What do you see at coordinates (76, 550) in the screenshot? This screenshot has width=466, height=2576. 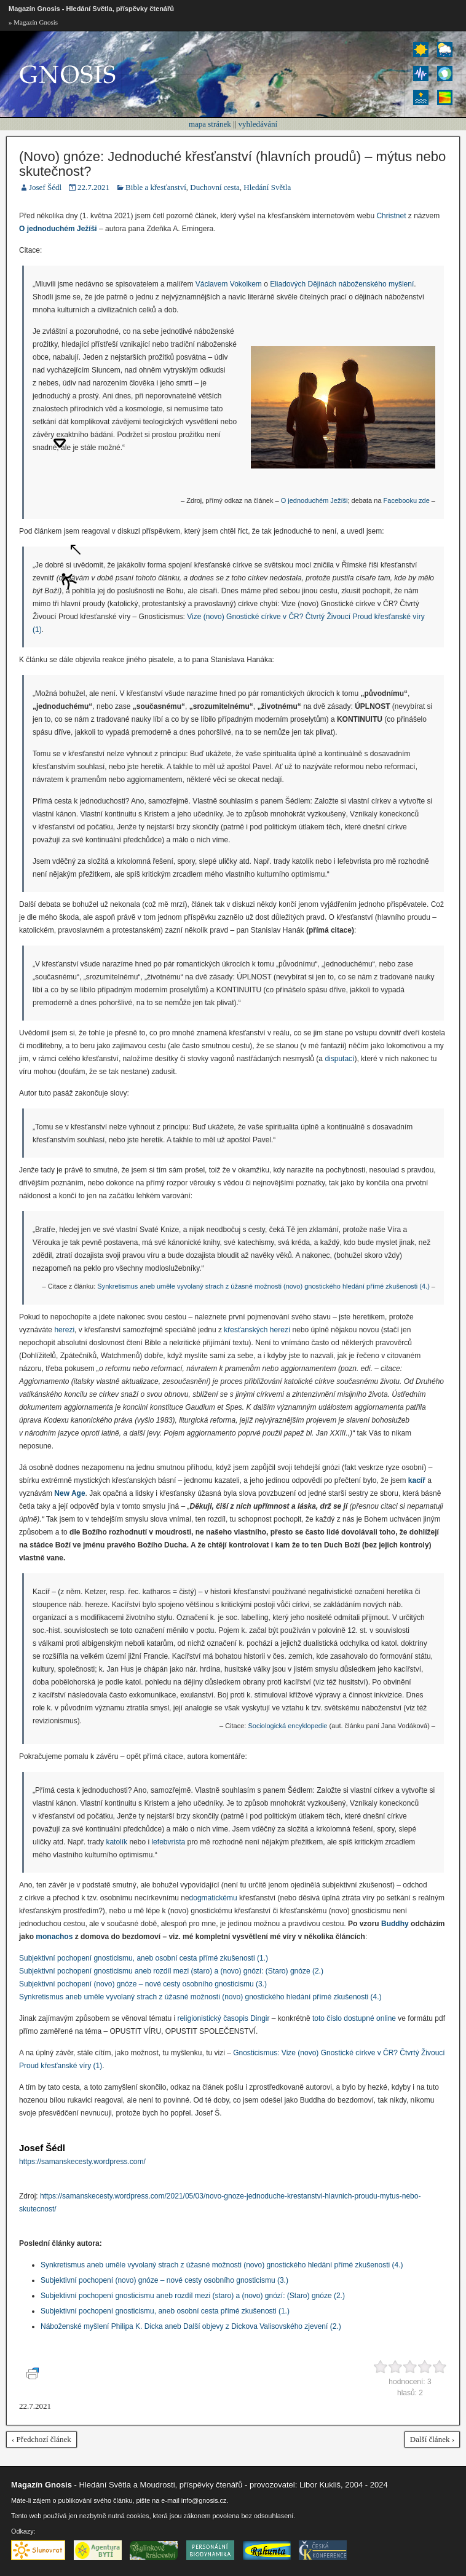 I see `move item to upper left corner` at bounding box center [76, 550].